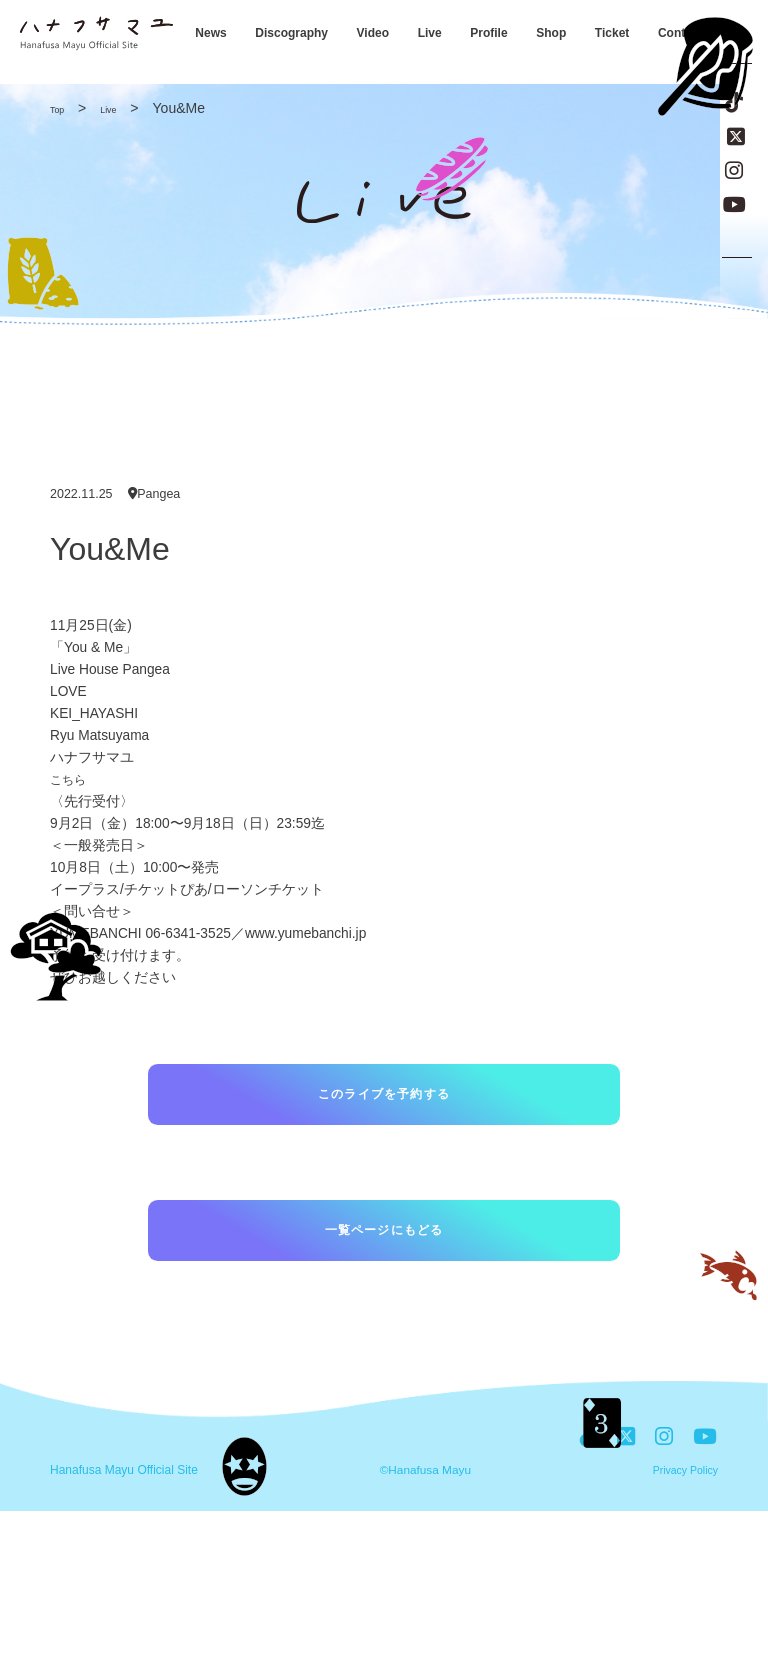 Image resolution: width=768 pixels, height=1679 pixels. I want to click on access food or dining options, so click(452, 169).